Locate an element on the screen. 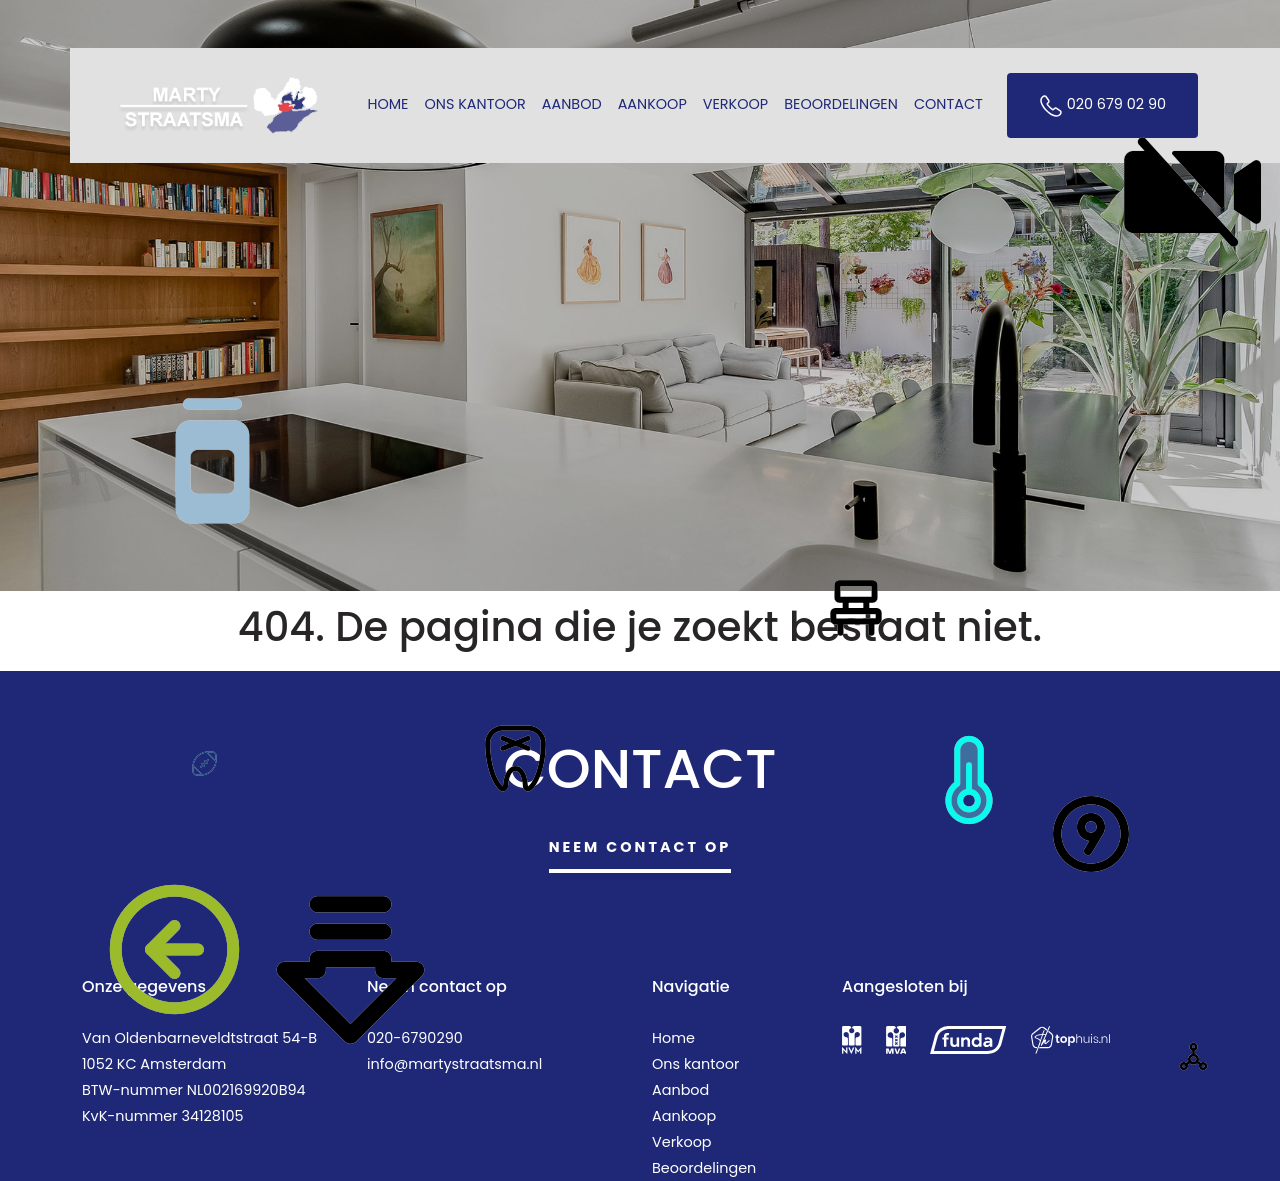  view current temperature is located at coordinates (969, 780).